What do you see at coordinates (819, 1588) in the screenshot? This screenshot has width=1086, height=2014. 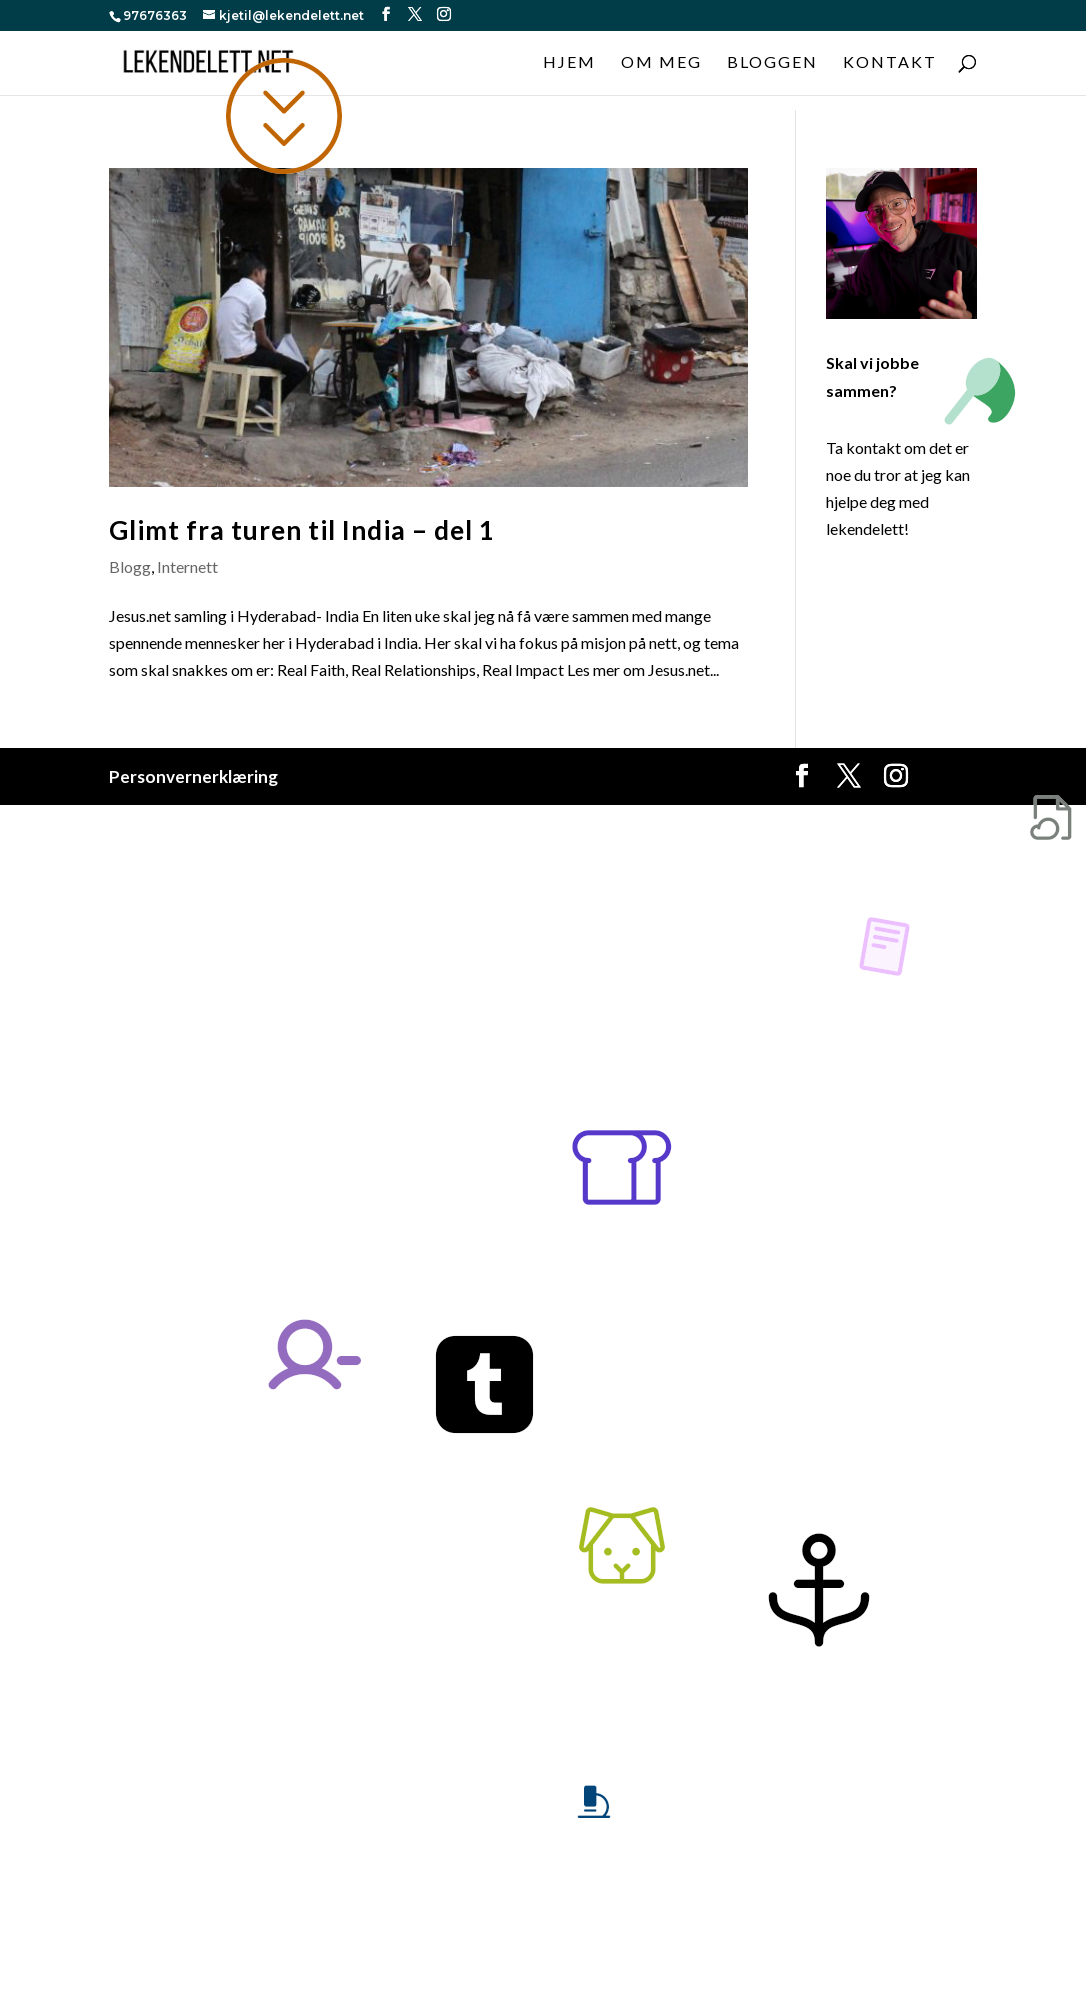 I see `anchor link to a specific section on a page` at bounding box center [819, 1588].